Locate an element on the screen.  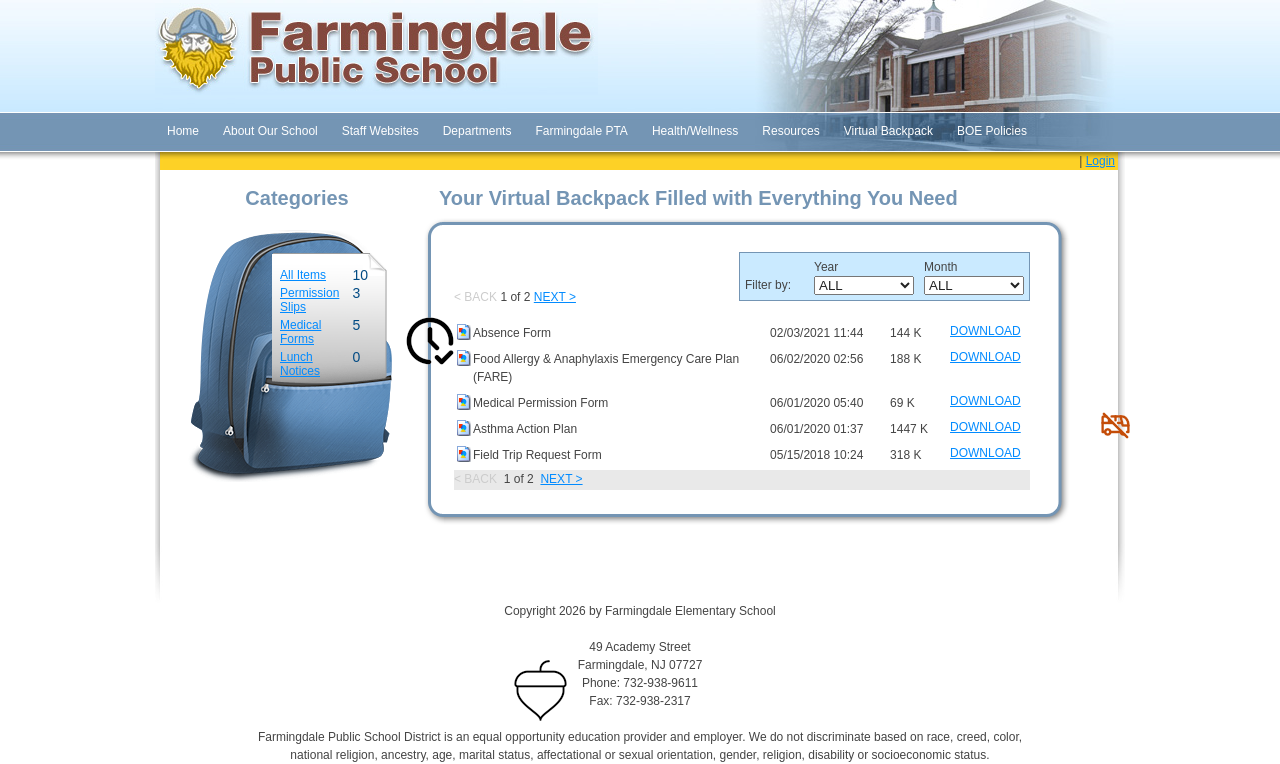
bus service unavailable or cancelled is located at coordinates (1115, 425).